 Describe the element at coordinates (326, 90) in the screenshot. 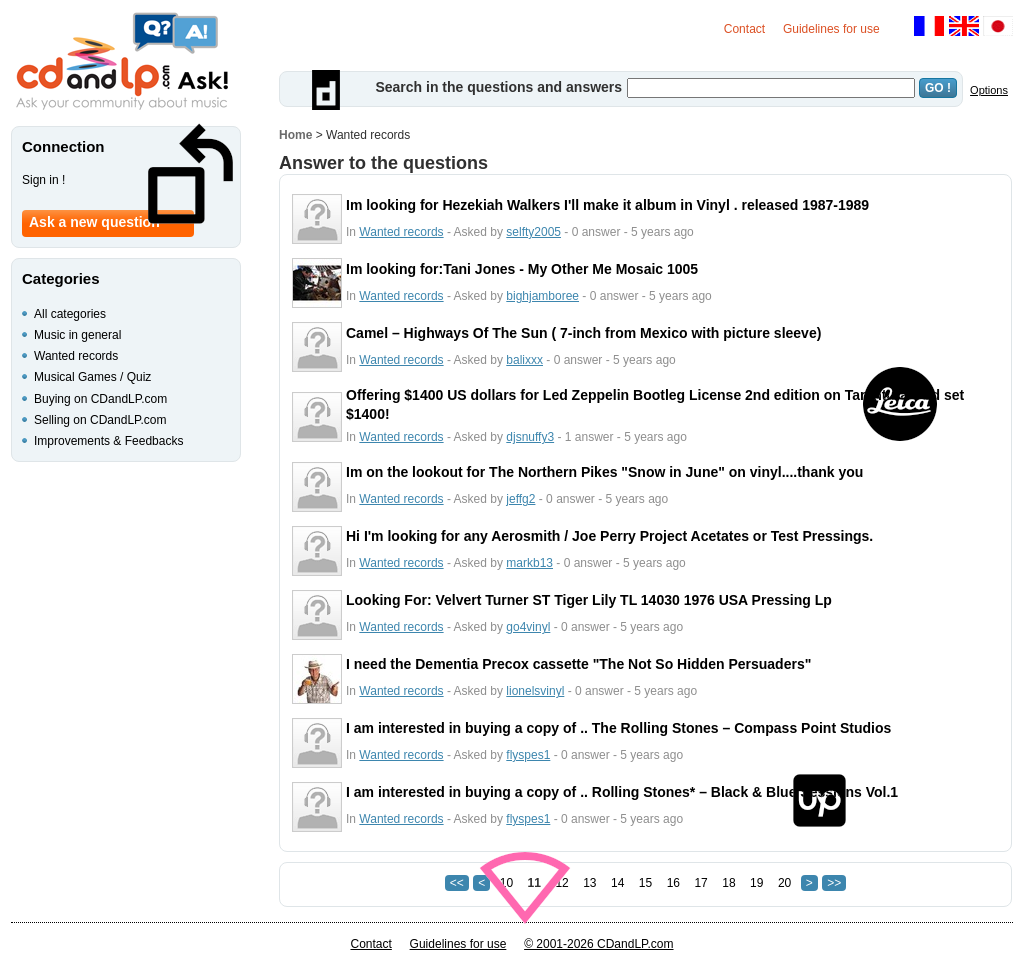

I see `containerd container runtime logo` at that location.